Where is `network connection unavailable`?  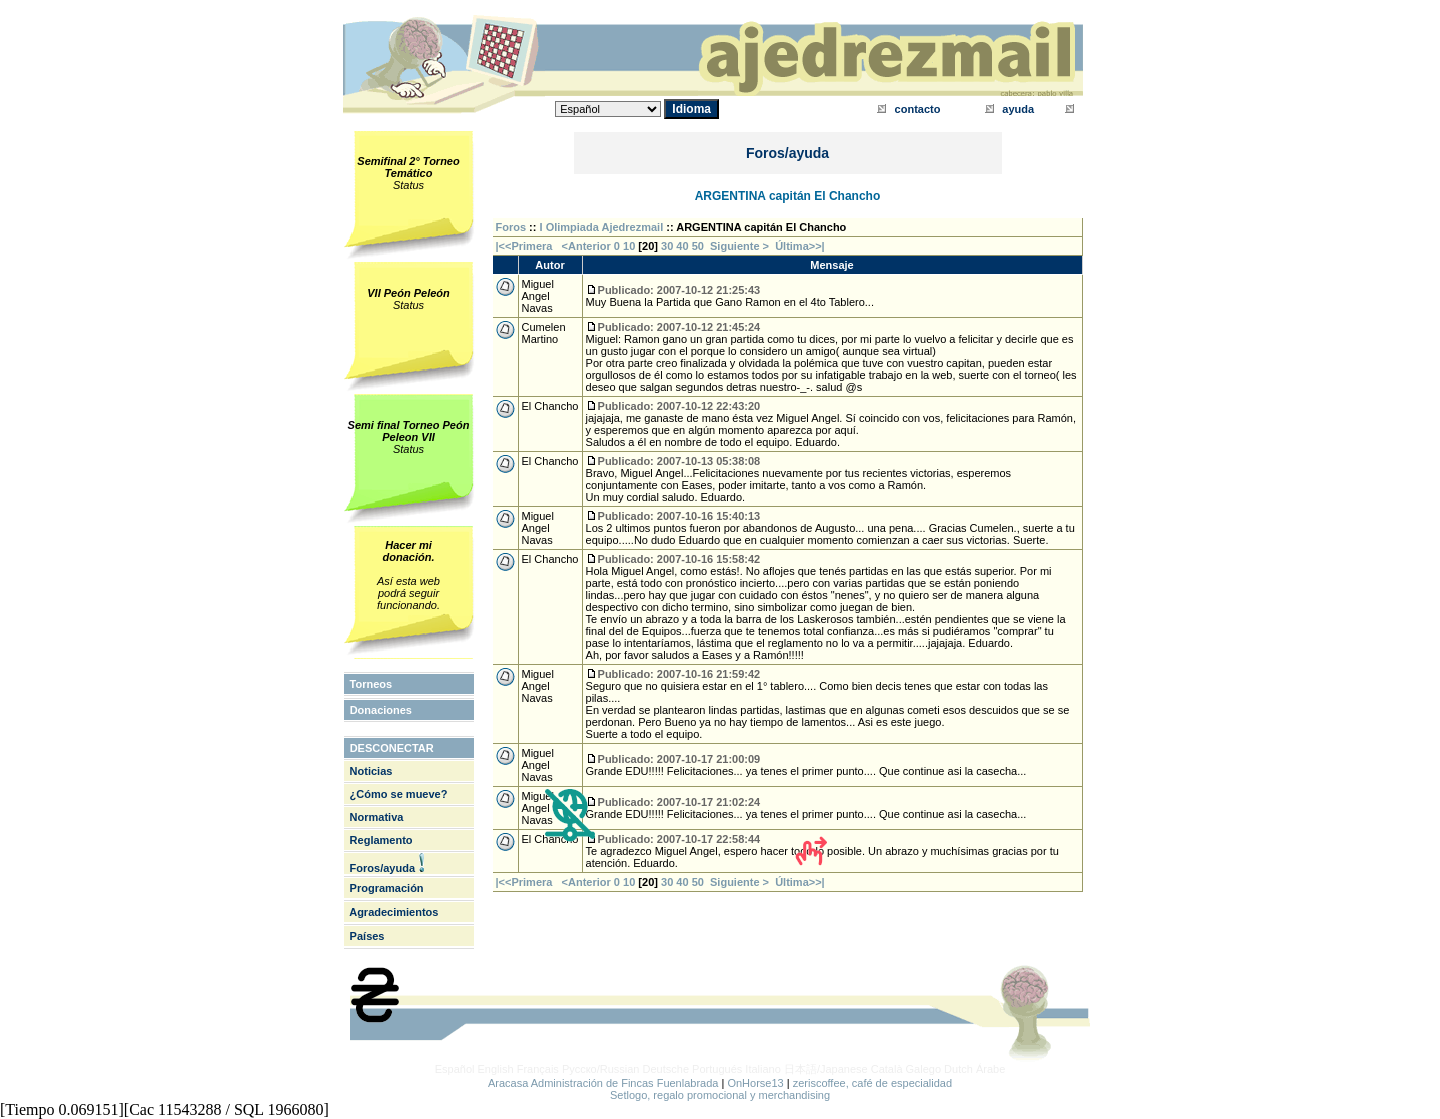
network connection unavailable is located at coordinates (570, 814).